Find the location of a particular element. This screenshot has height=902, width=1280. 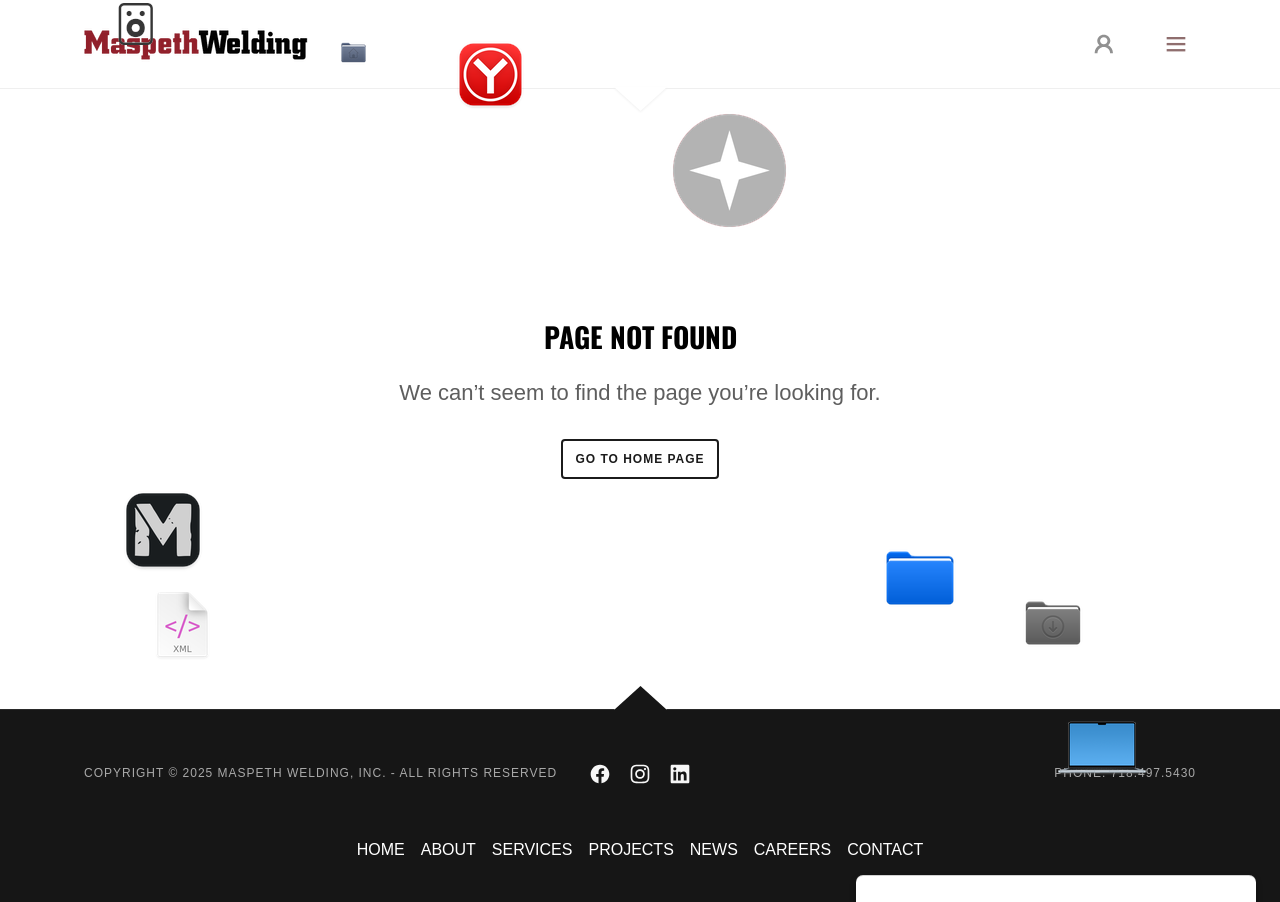

open your home folder is located at coordinates (353, 52).